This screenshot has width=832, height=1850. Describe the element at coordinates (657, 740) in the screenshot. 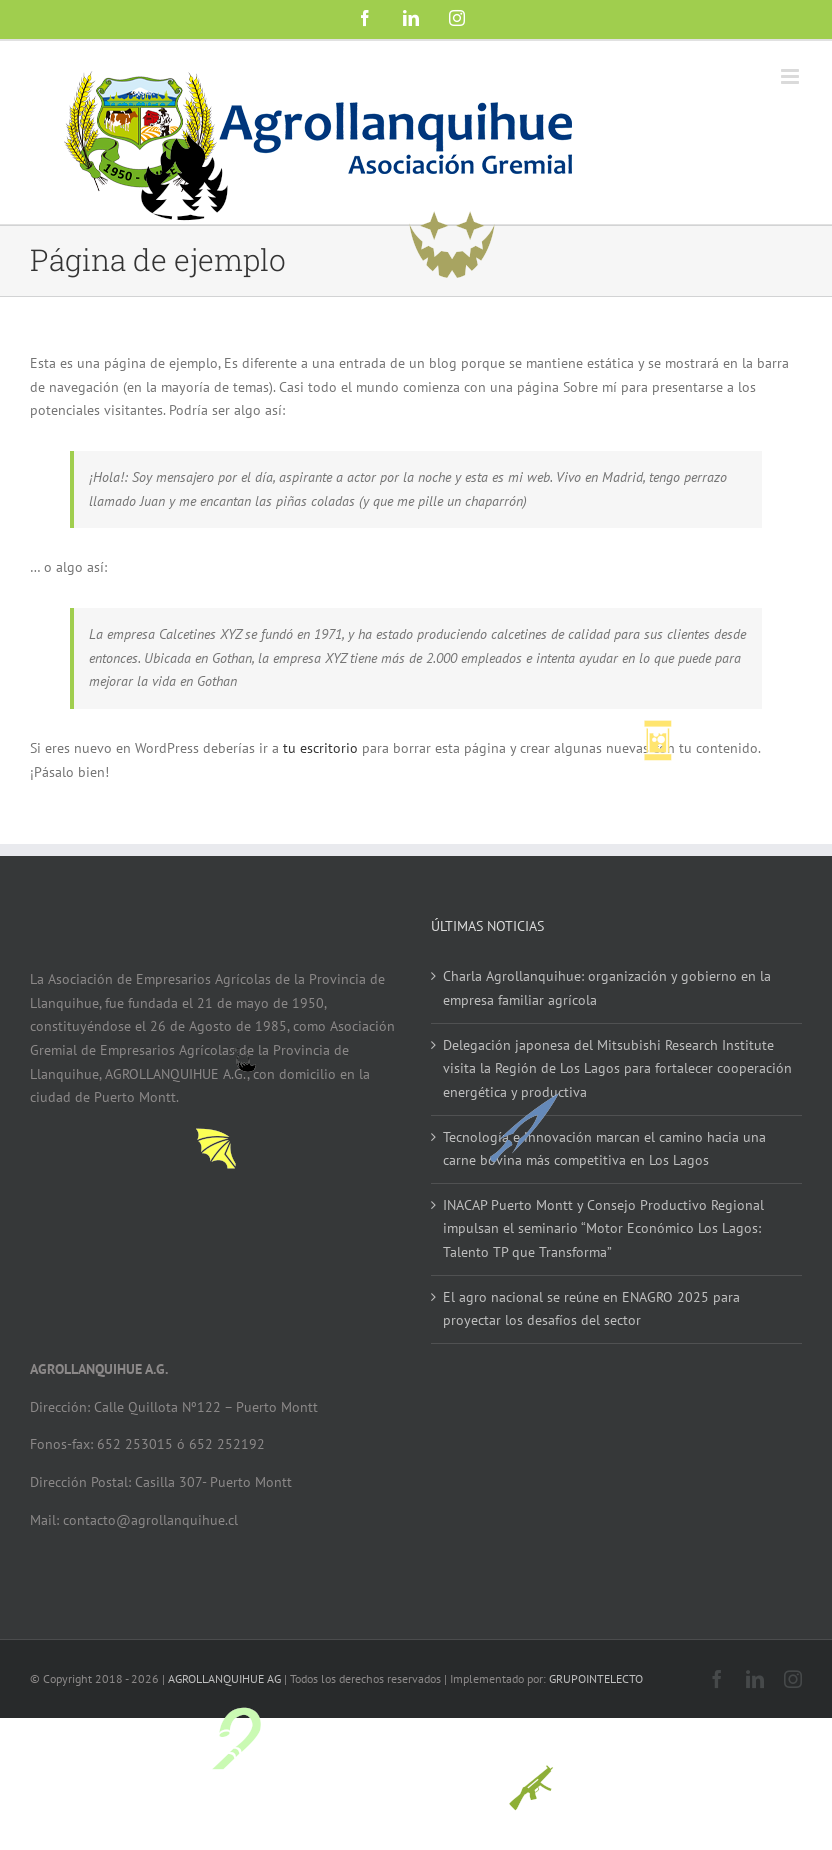

I see `view chemical storage or tank status` at that location.